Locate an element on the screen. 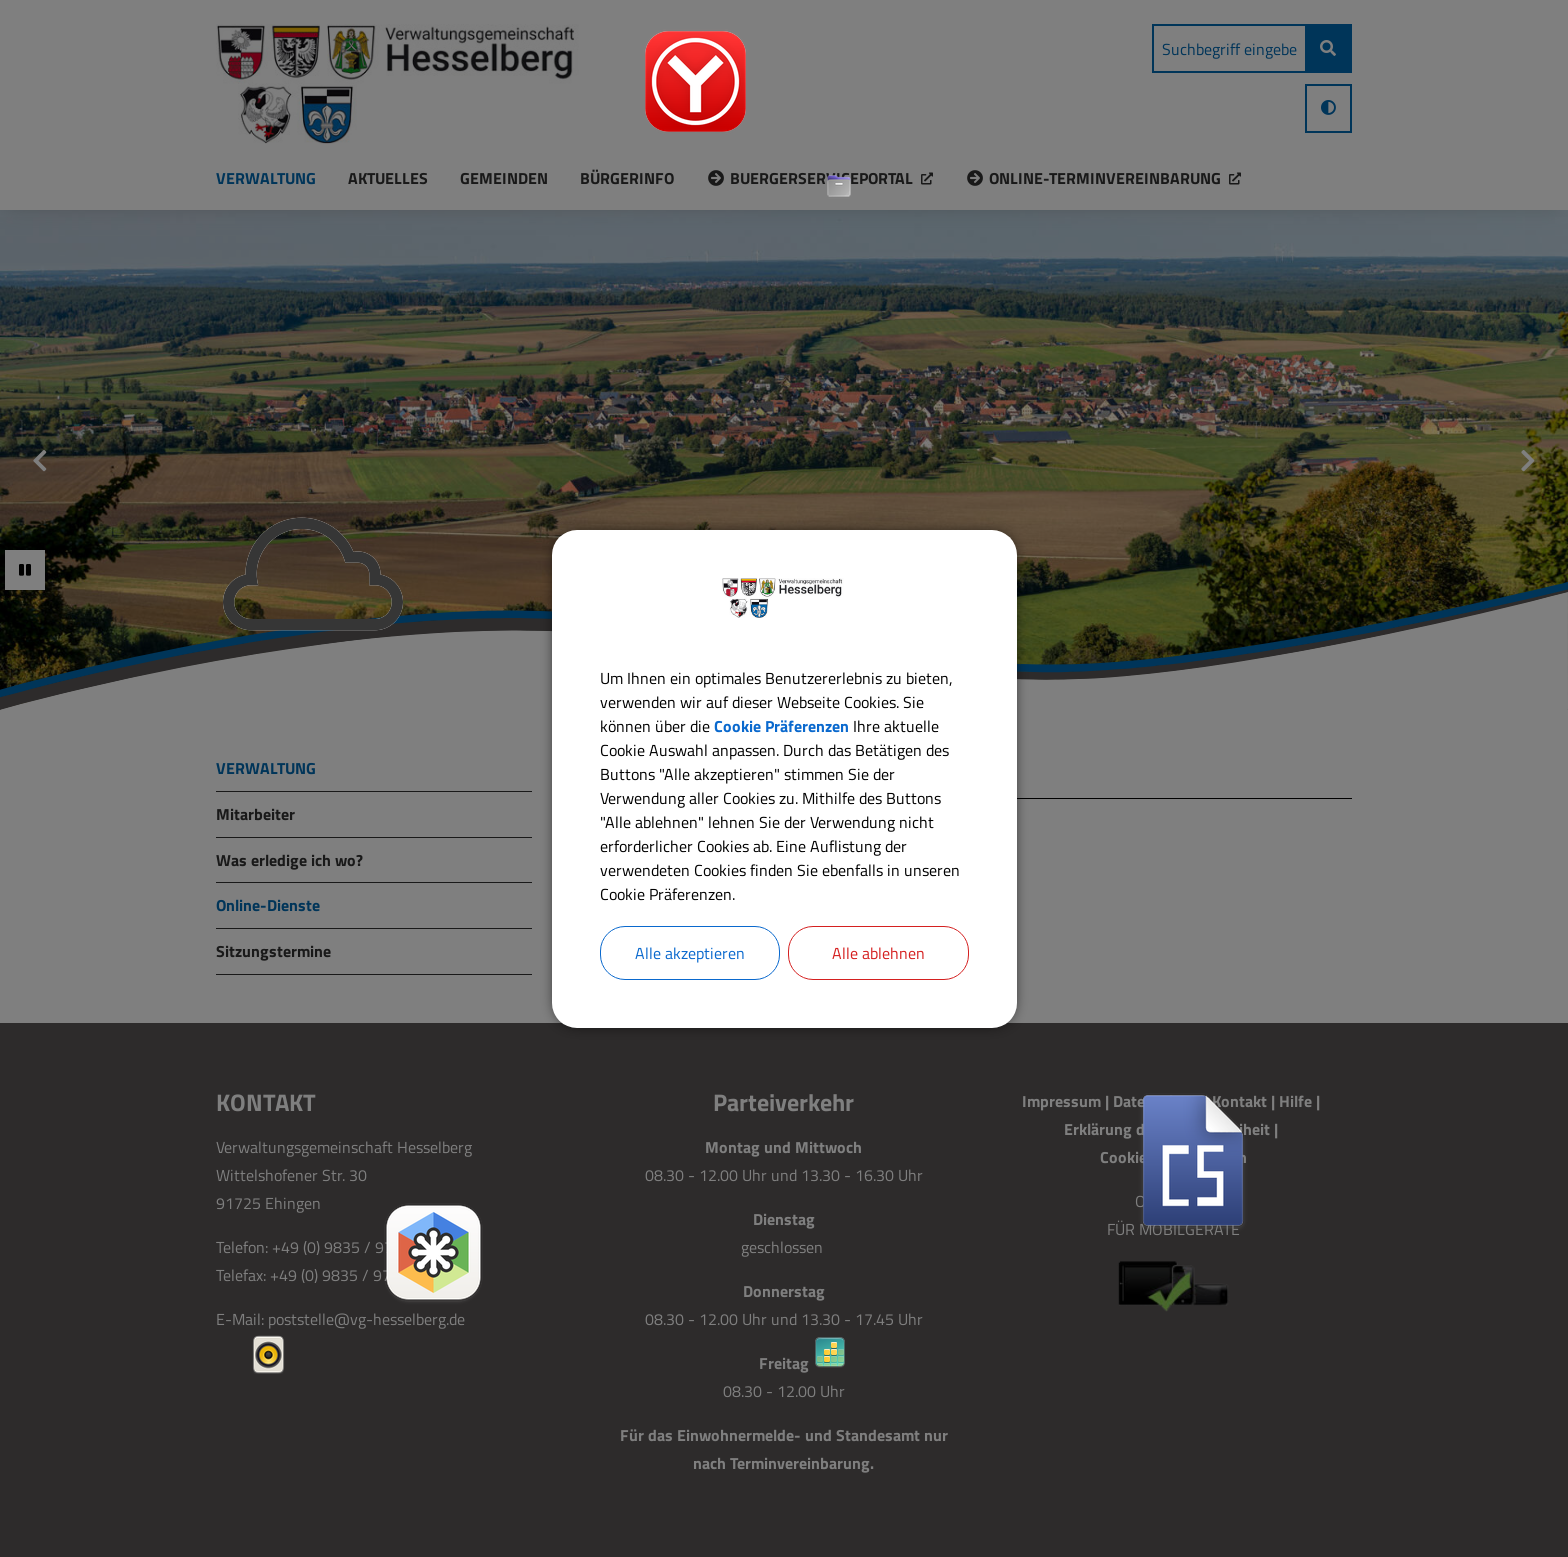  access cloud storage or sync settings is located at coordinates (313, 574).